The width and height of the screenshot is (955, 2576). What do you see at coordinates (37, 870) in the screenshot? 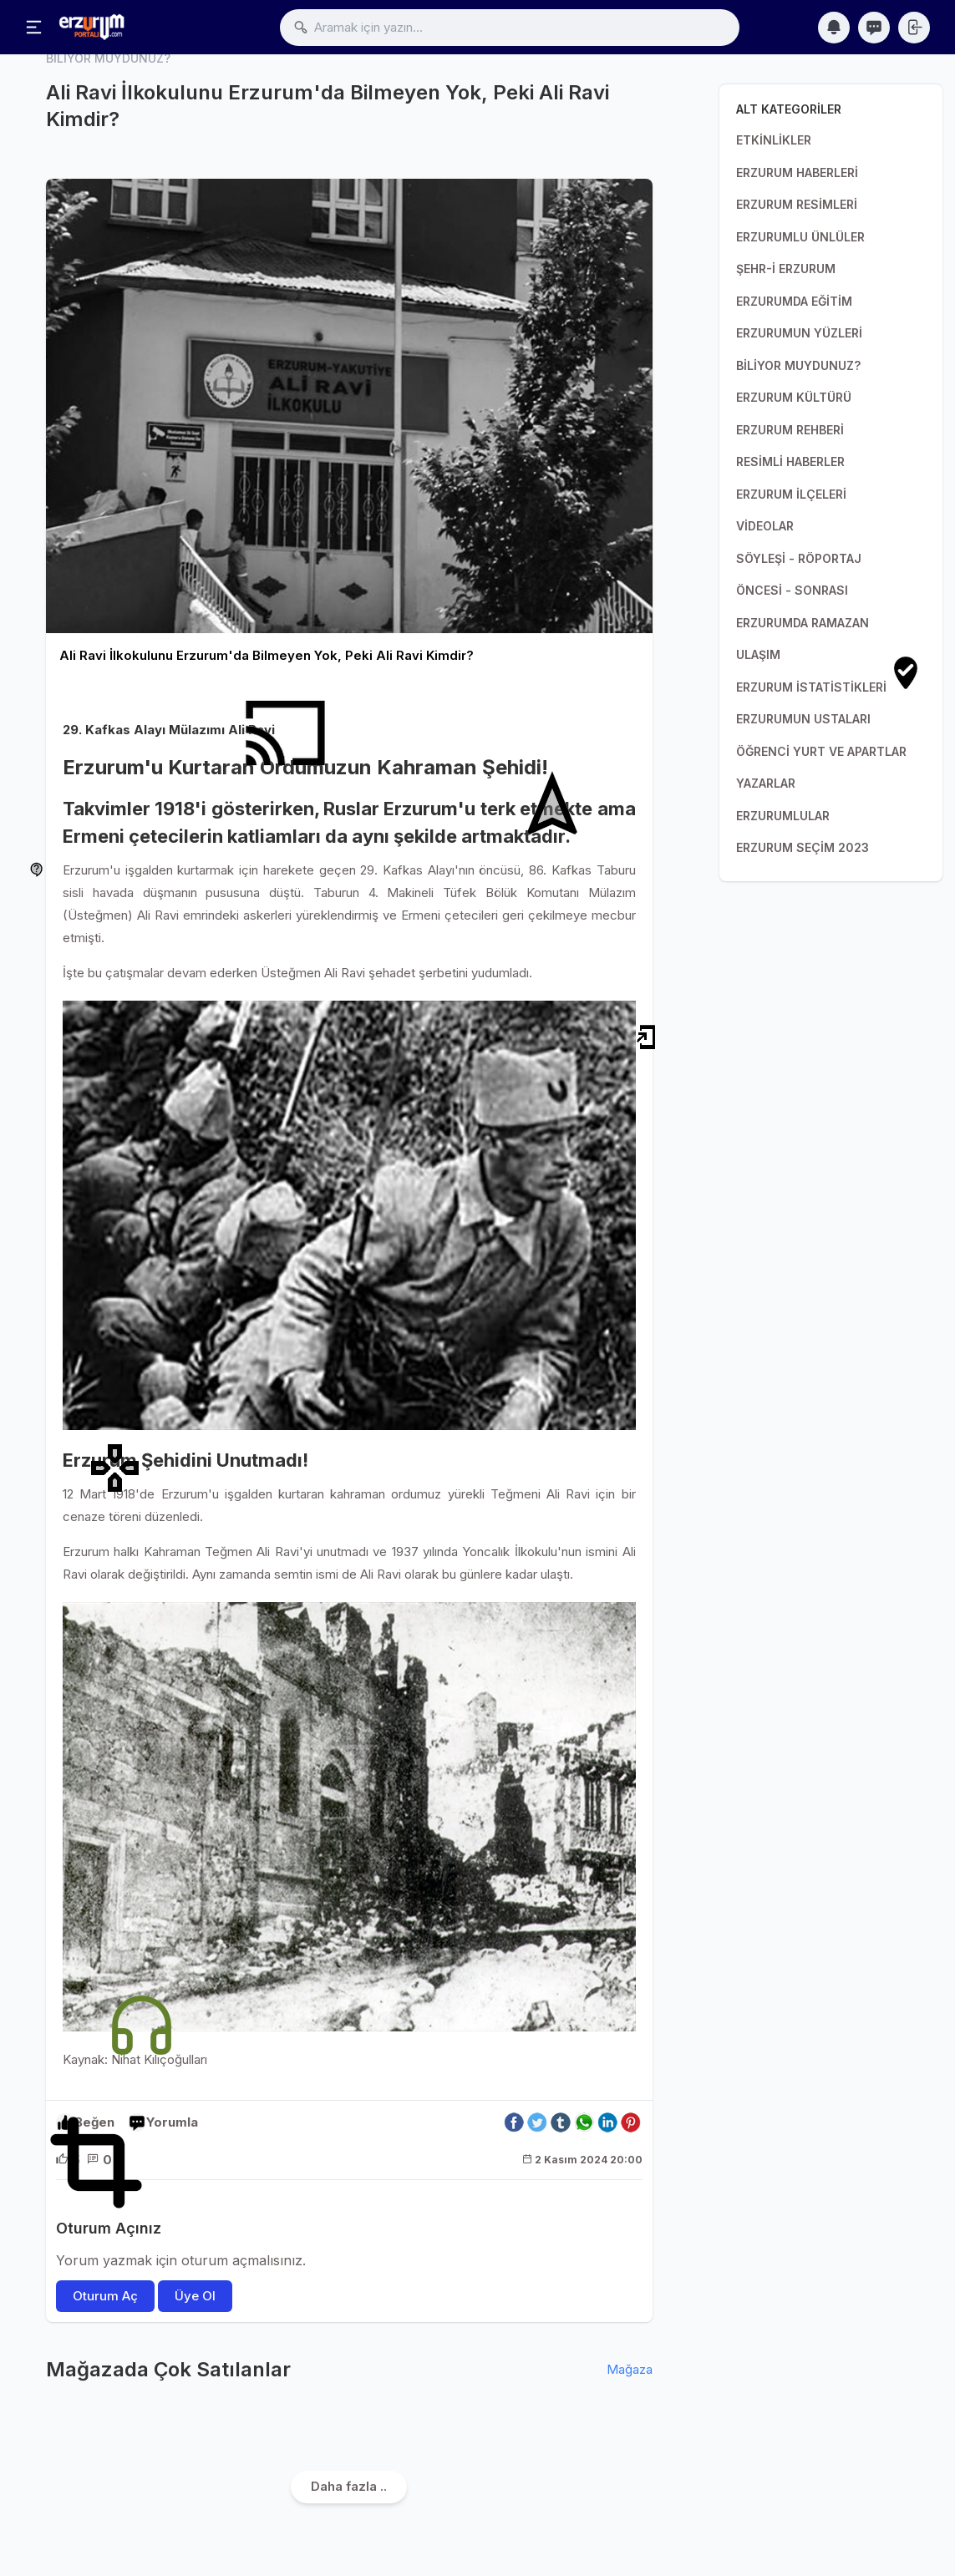
I see `contact customer support` at bounding box center [37, 870].